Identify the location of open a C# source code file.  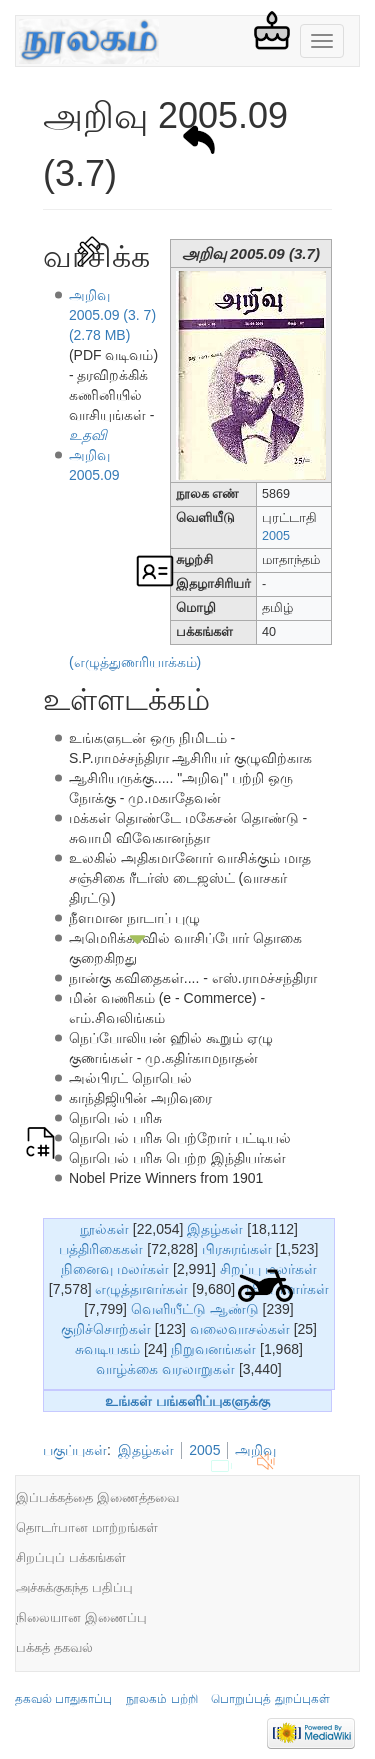
(41, 1143).